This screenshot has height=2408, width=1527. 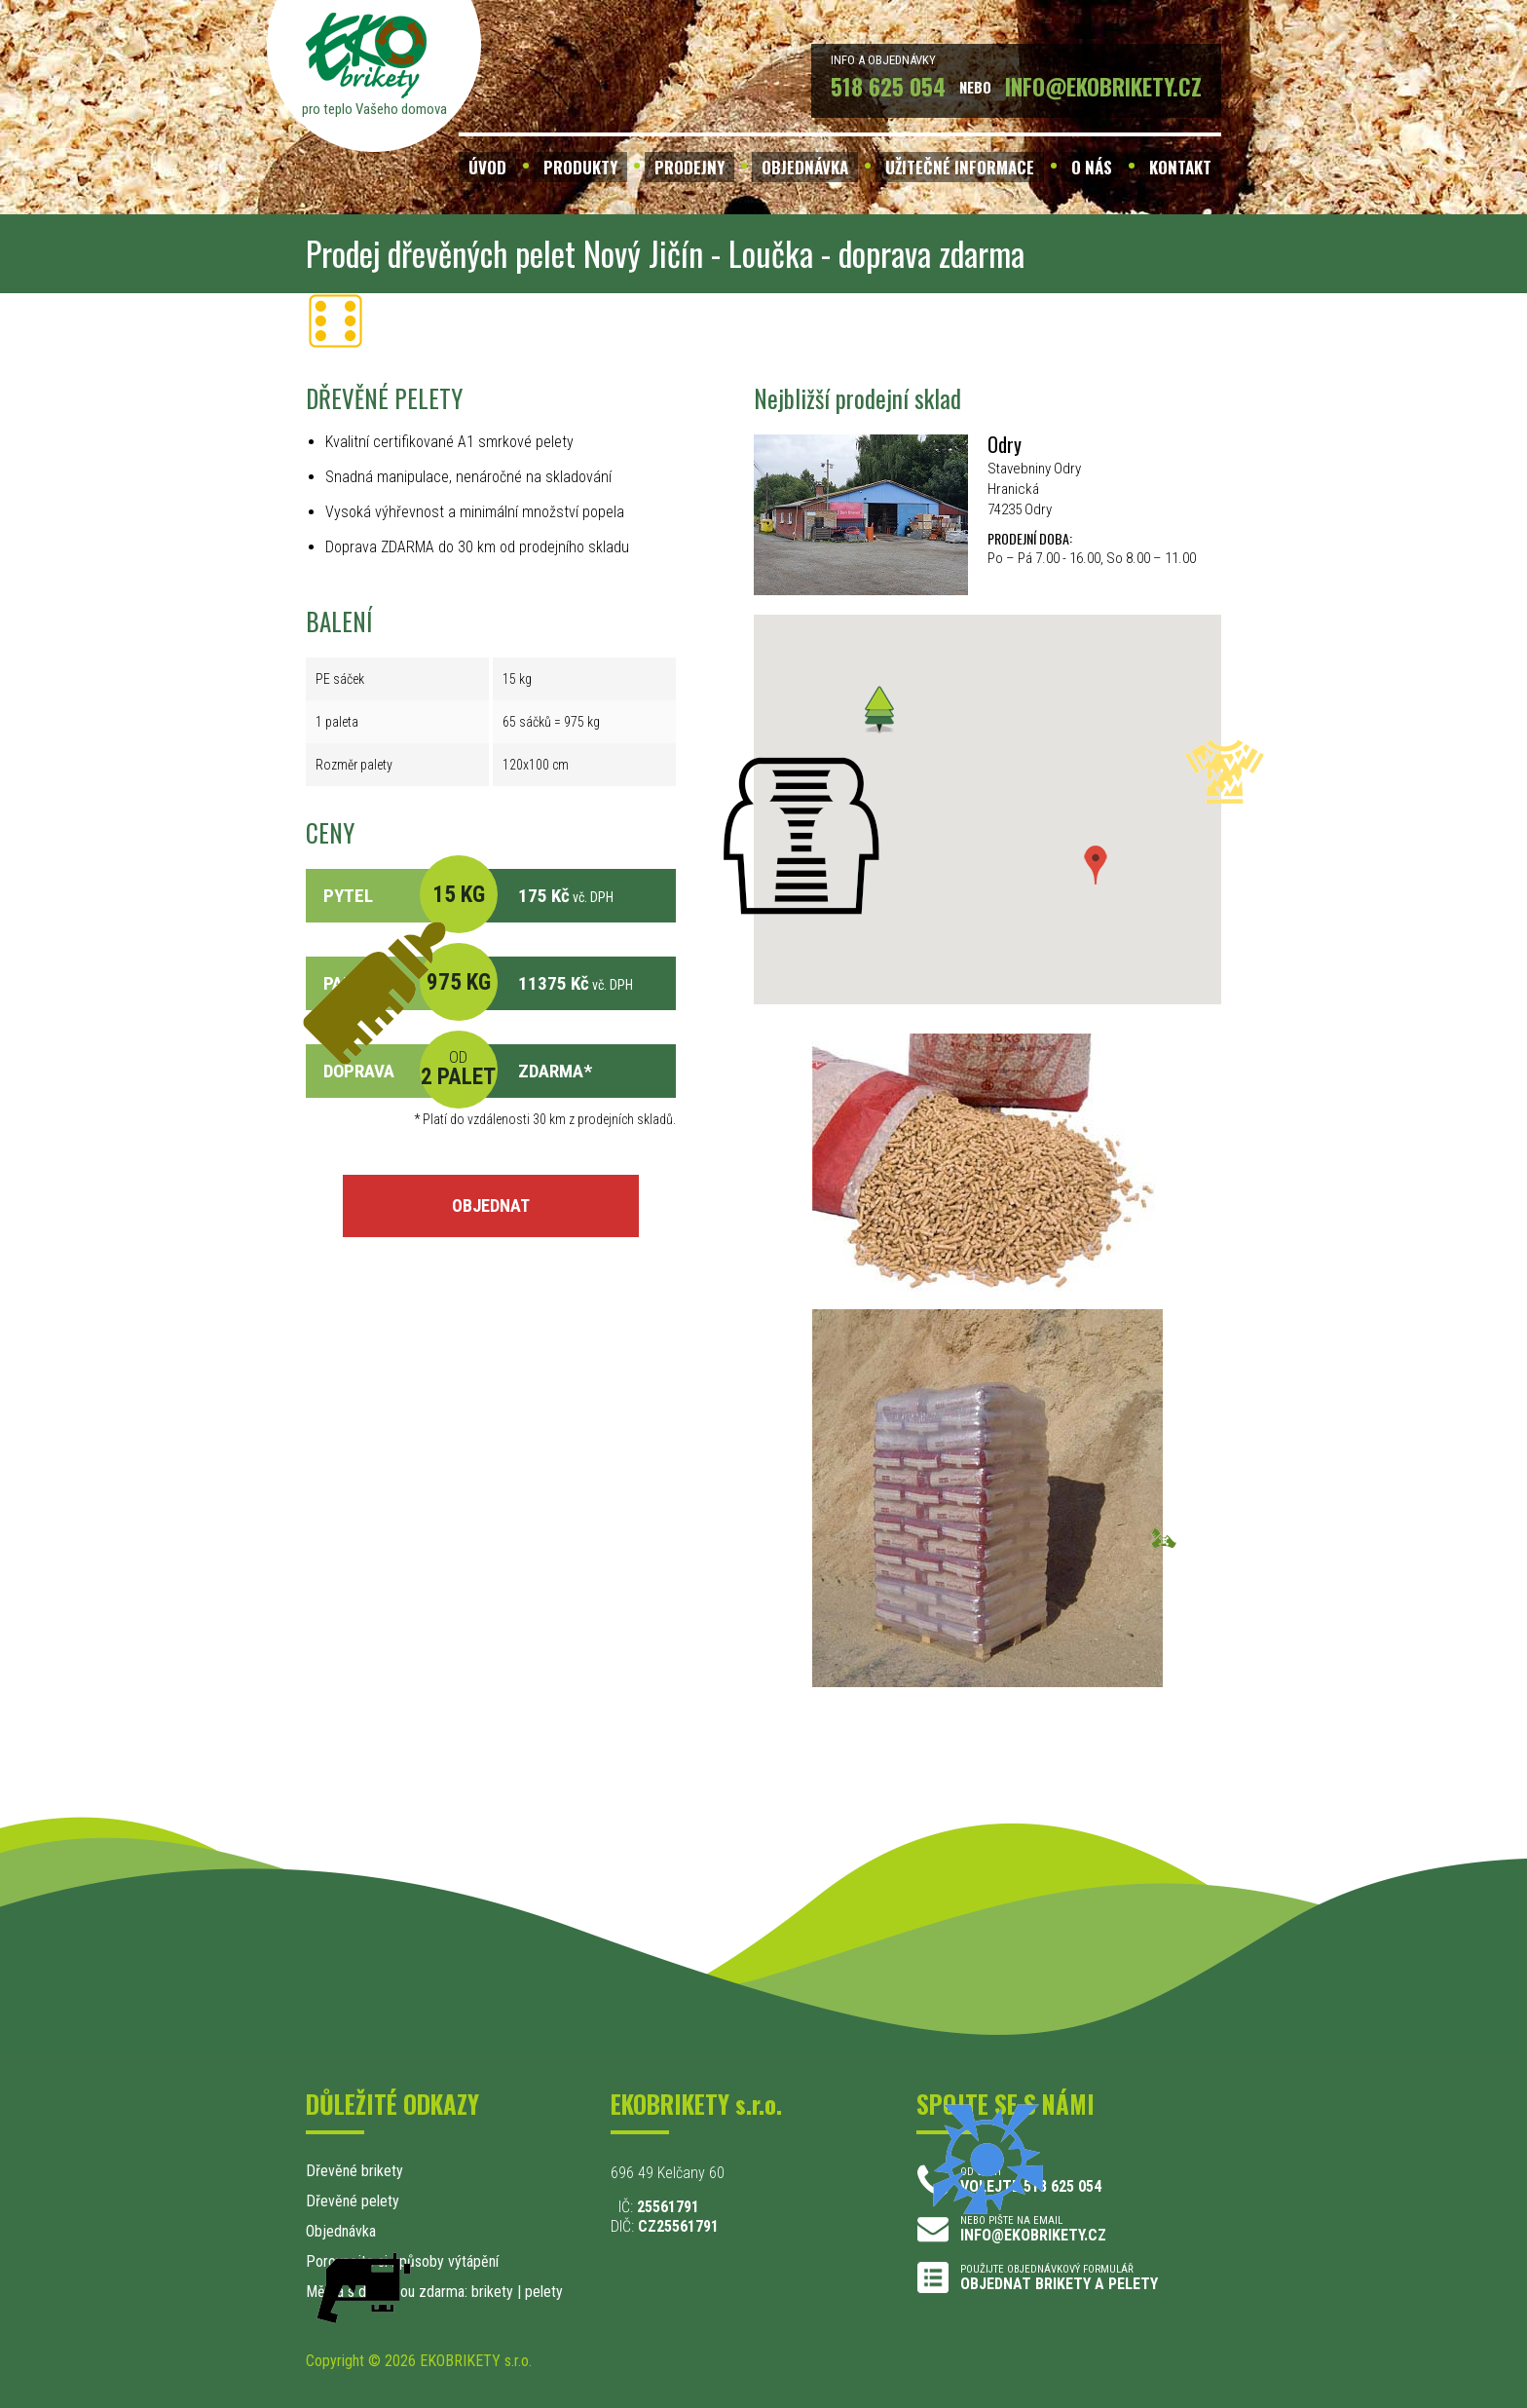 What do you see at coordinates (987, 2159) in the screenshot?
I see `indicates a critical hit or power attack in gameplay` at bounding box center [987, 2159].